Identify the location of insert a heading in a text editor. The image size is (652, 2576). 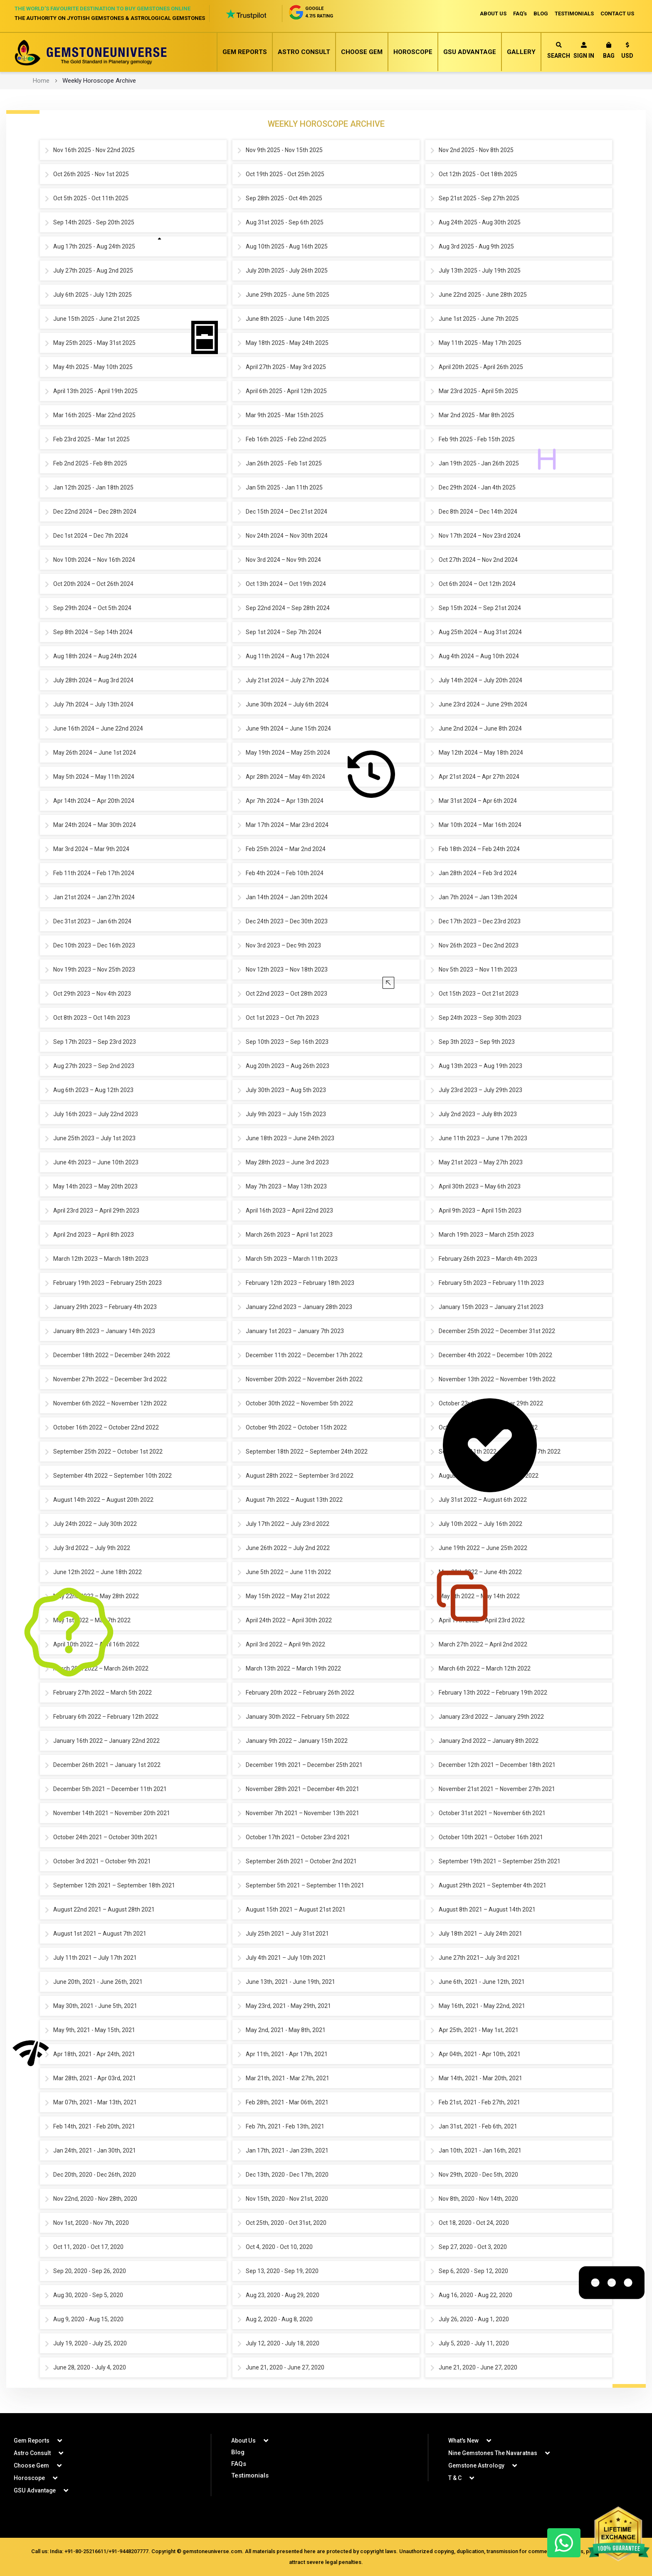
(547, 459).